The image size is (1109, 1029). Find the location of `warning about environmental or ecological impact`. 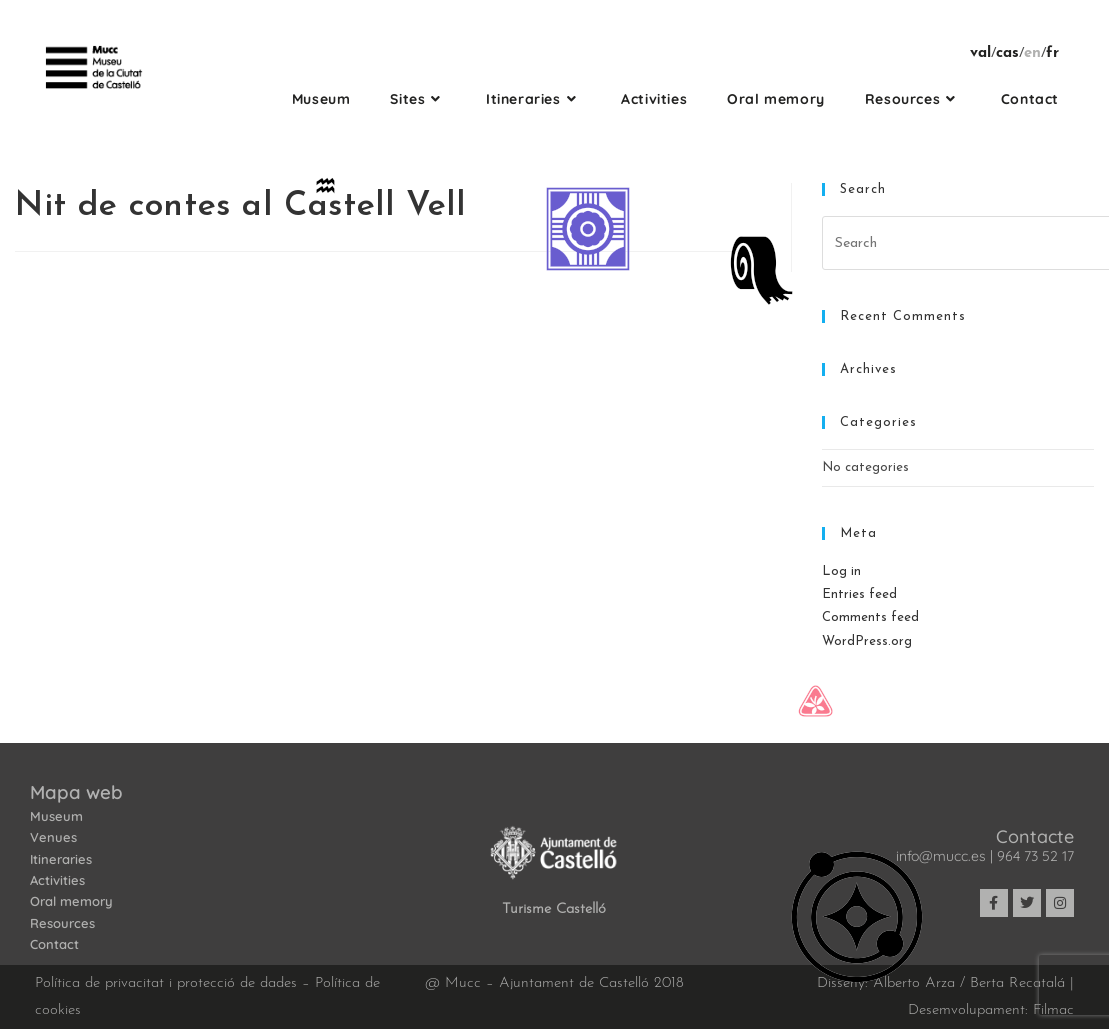

warning about environmental or ecological impact is located at coordinates (815, 702).